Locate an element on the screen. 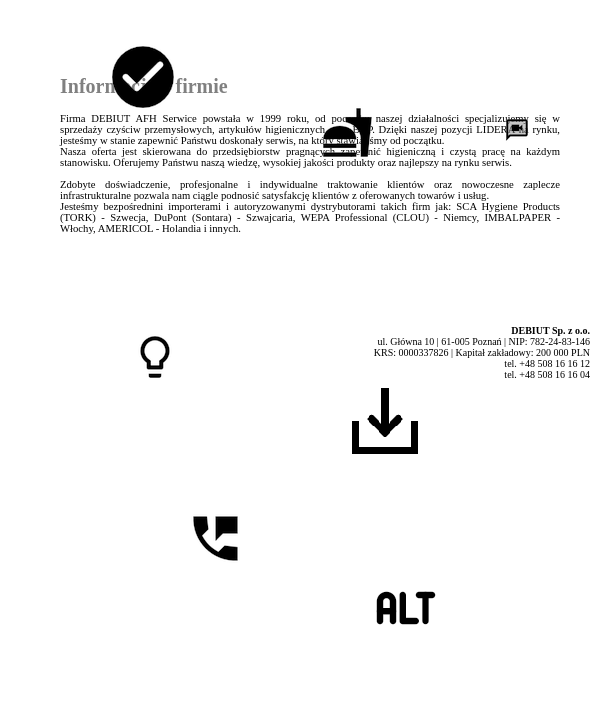 The height and width of the screenshot is (720, 600). start a video chat conversation is located at coordinates (517, 130).